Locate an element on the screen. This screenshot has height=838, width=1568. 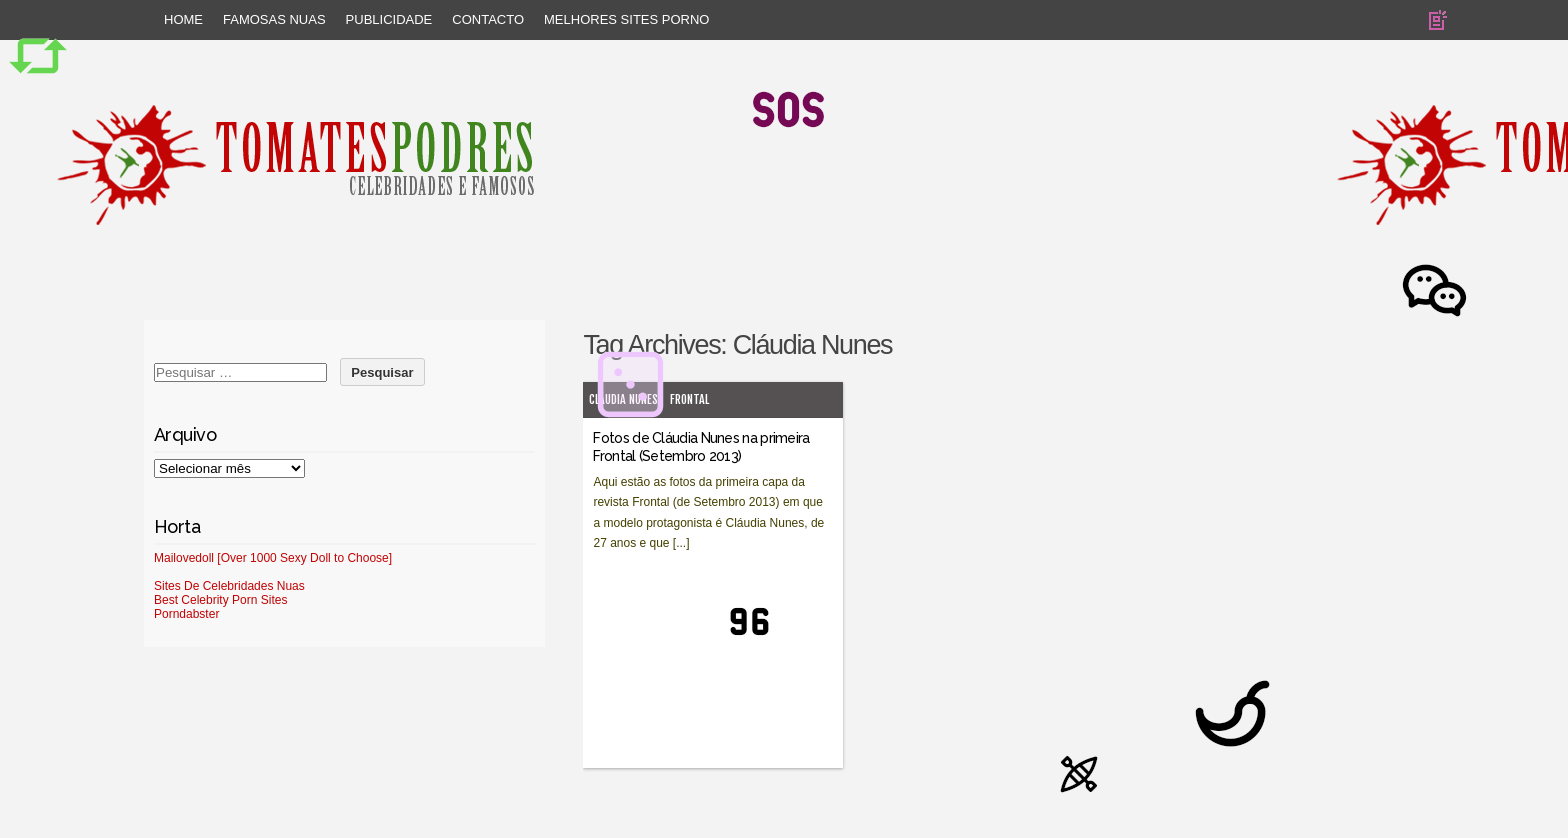
displays the number 96 as a label or count indicator is located at coordinates (749, 621).